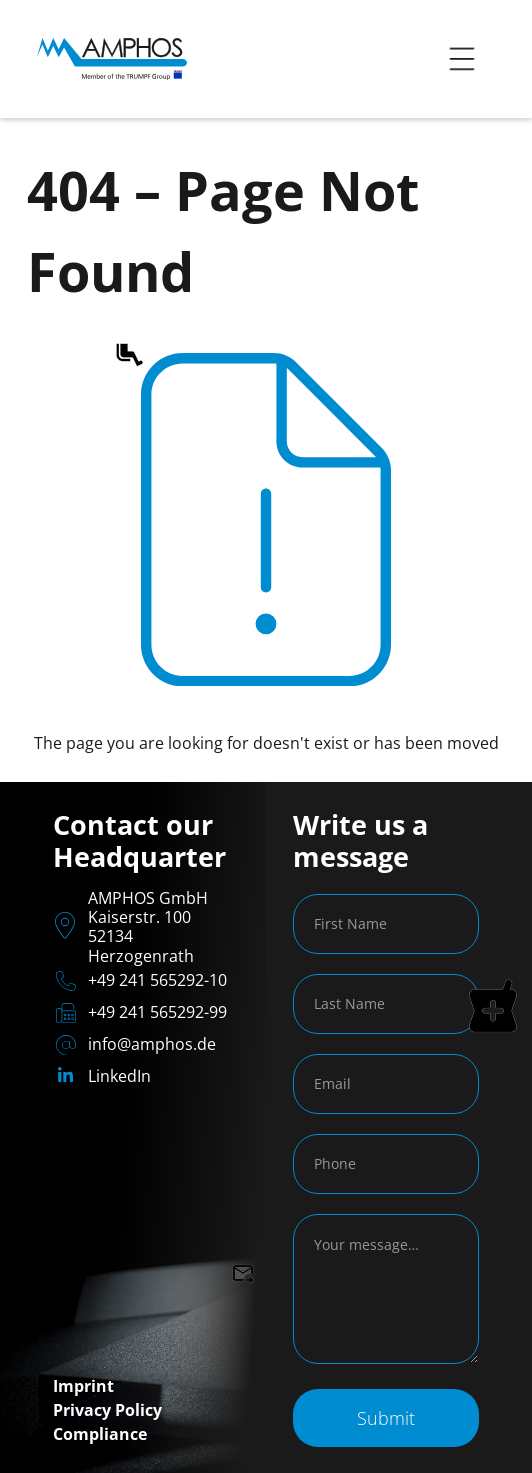  Describe the element at coordinates (129, 355) in the screenshot. I see `select extra legroom seating option` at that location.